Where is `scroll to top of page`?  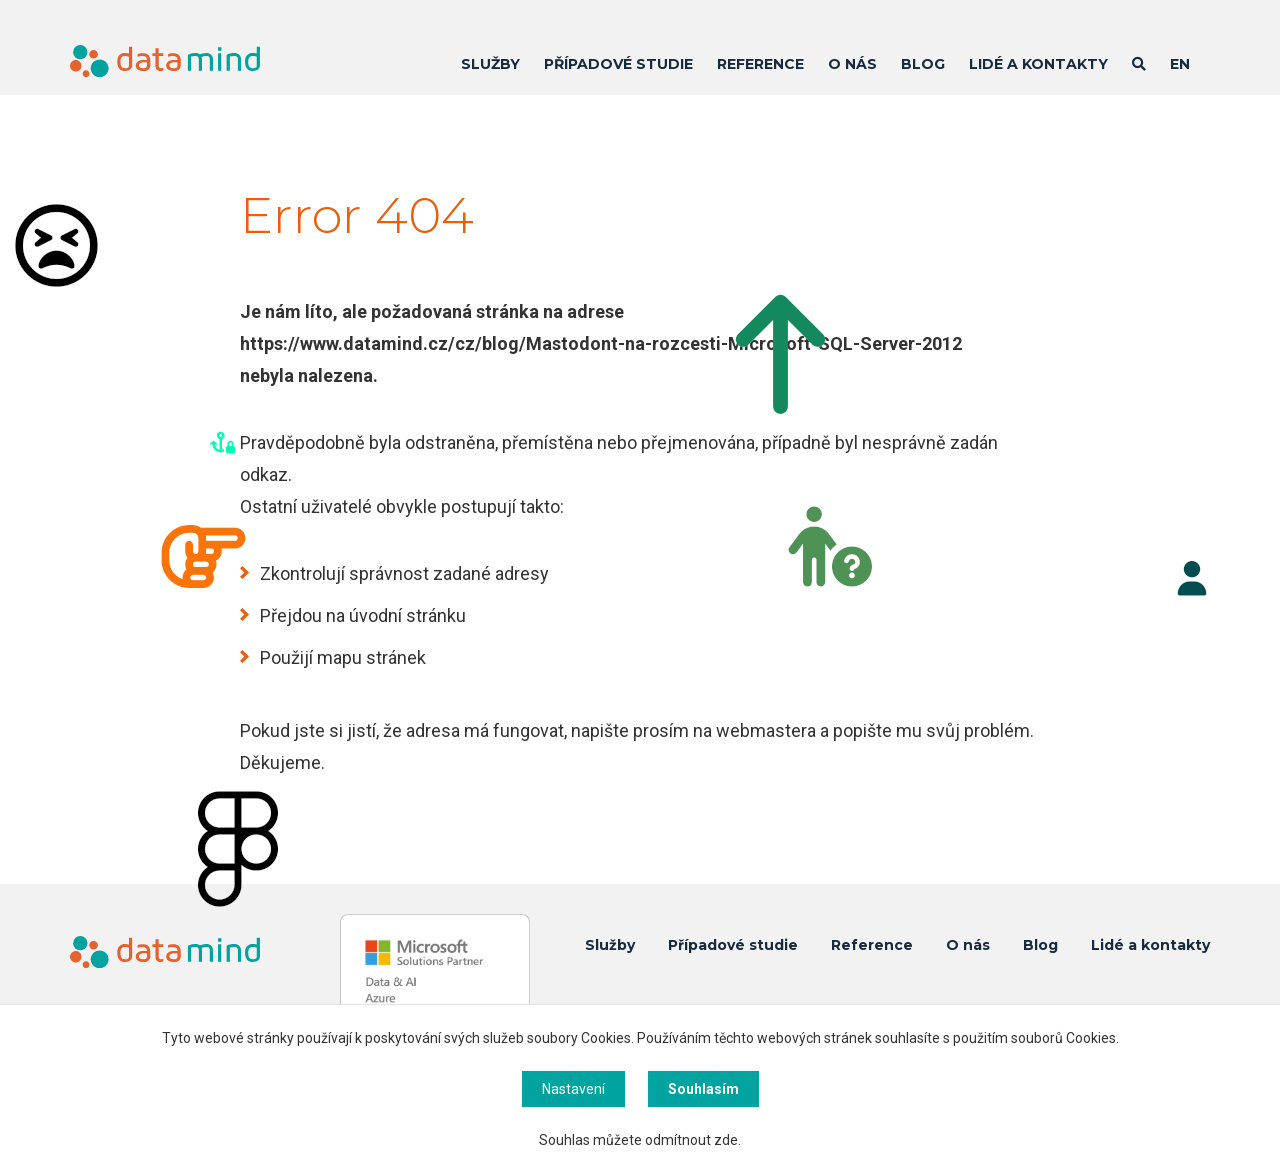
scroll to top of page is located at coordinates (780, 352).